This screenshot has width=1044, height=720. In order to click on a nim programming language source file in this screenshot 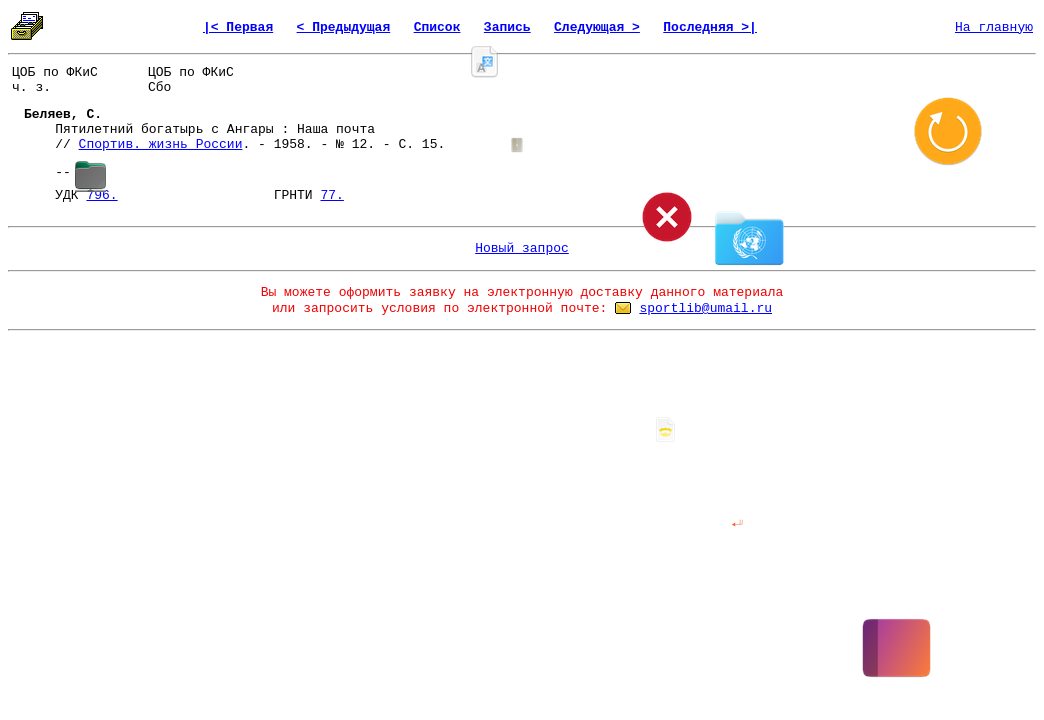, I will do `click(665, 429)`.